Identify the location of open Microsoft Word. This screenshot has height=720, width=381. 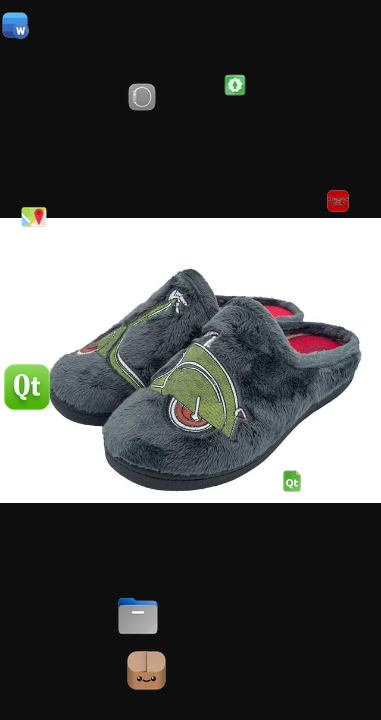
(15, 25).